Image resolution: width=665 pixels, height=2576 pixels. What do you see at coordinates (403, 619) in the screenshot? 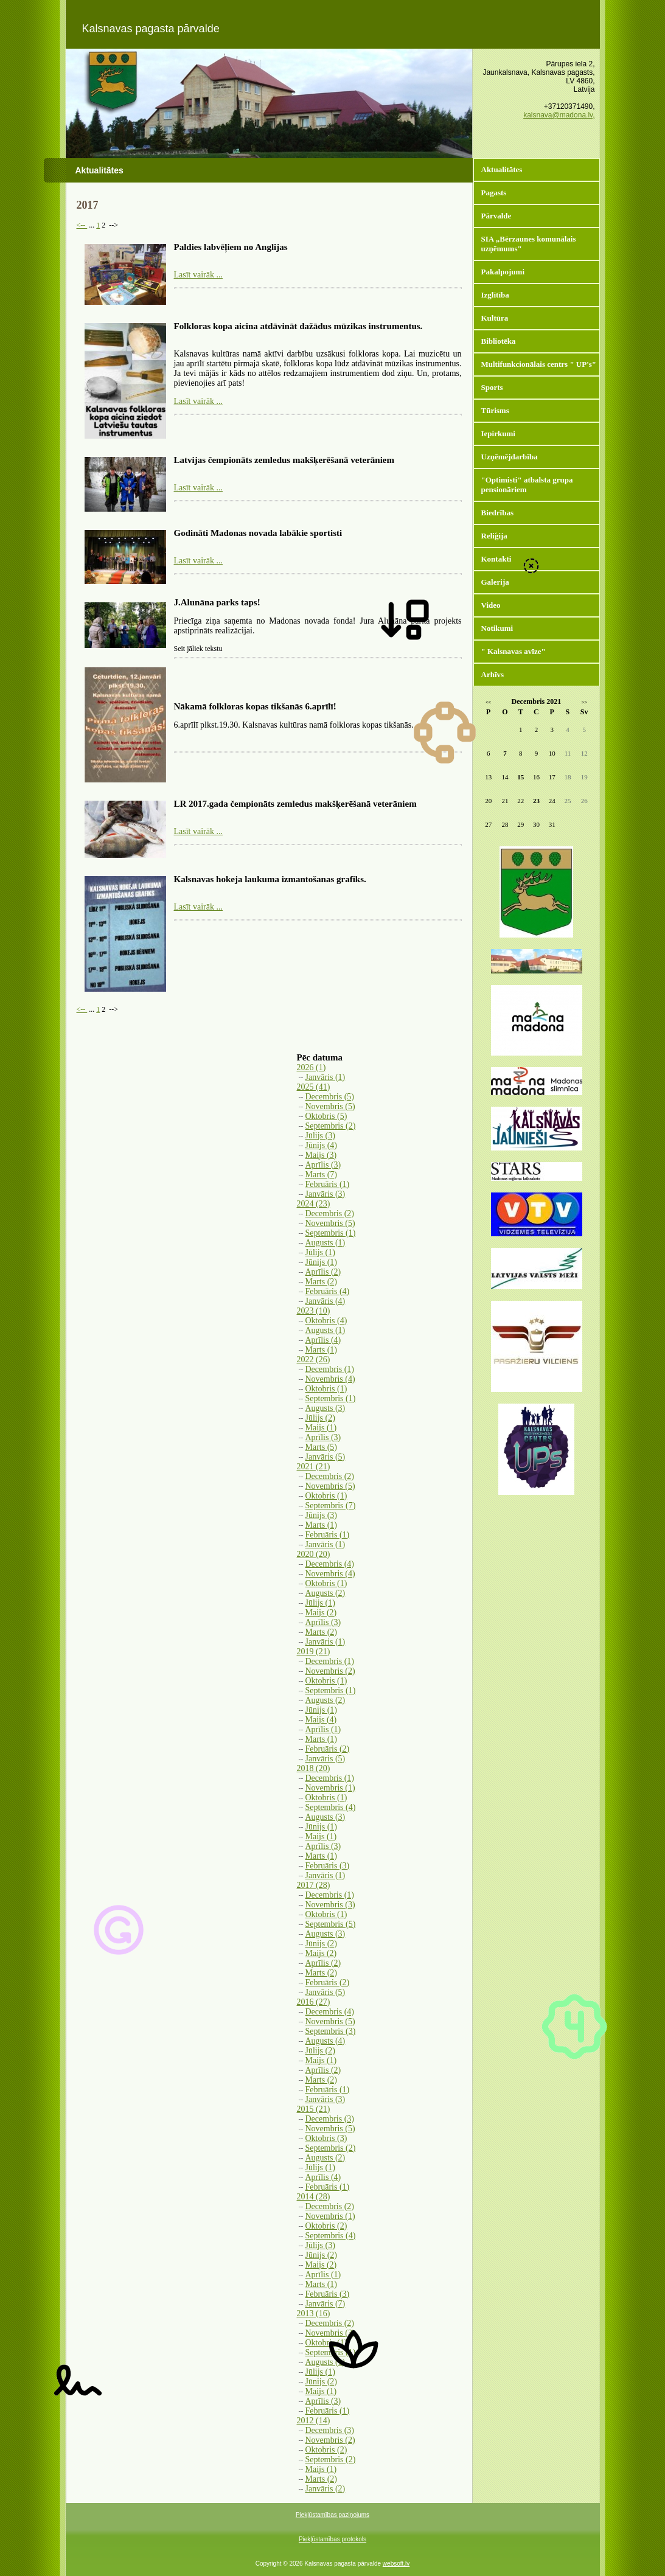
I see `sort items from smallest to largest` at bounding box center [403, 619].